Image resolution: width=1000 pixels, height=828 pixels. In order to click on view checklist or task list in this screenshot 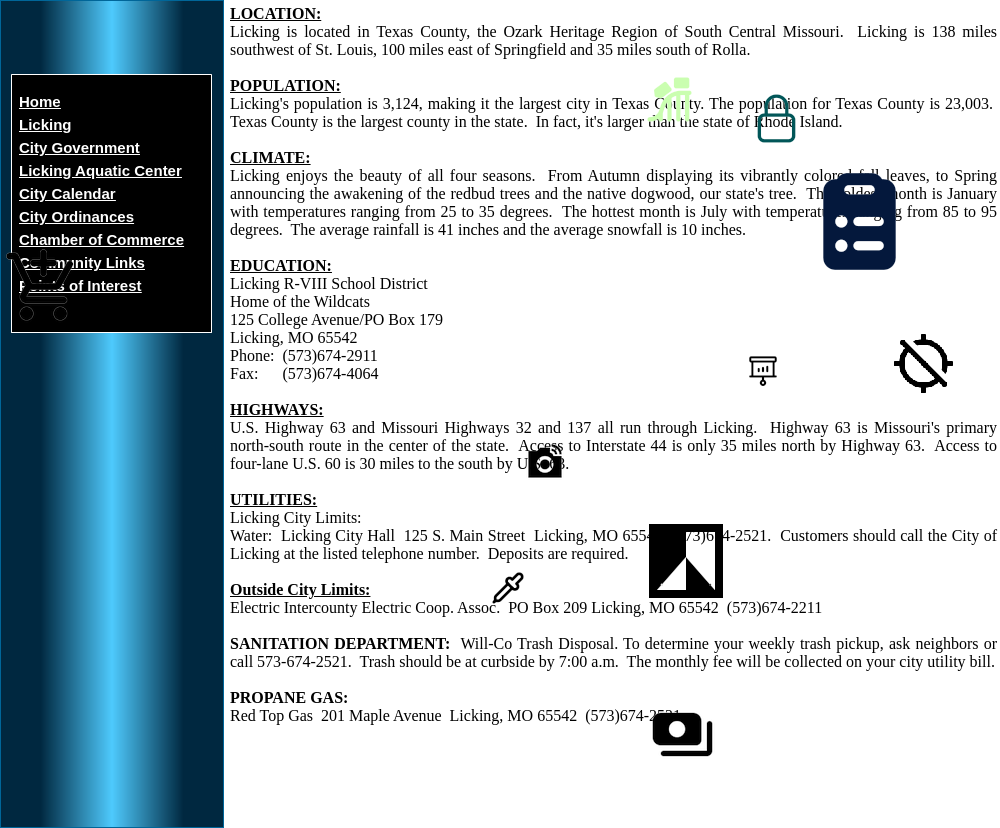, I will do `click(859, 221)`.